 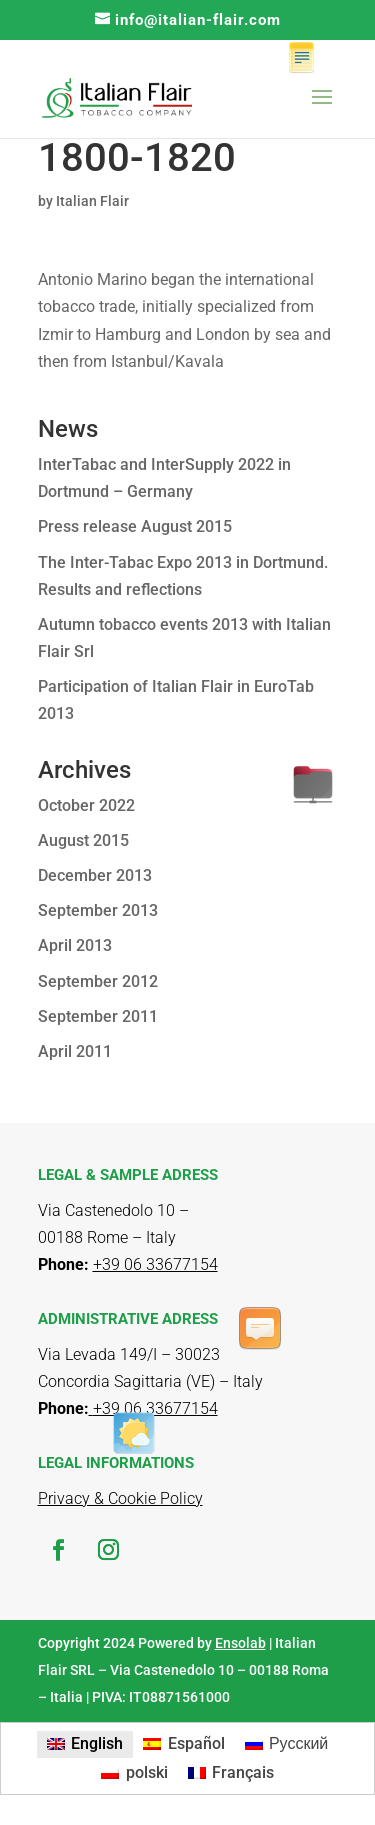 What do you see at coordinates (134, 1433) in the screenshot?
I see `open the weather app` at bounding box center [134, 1433].